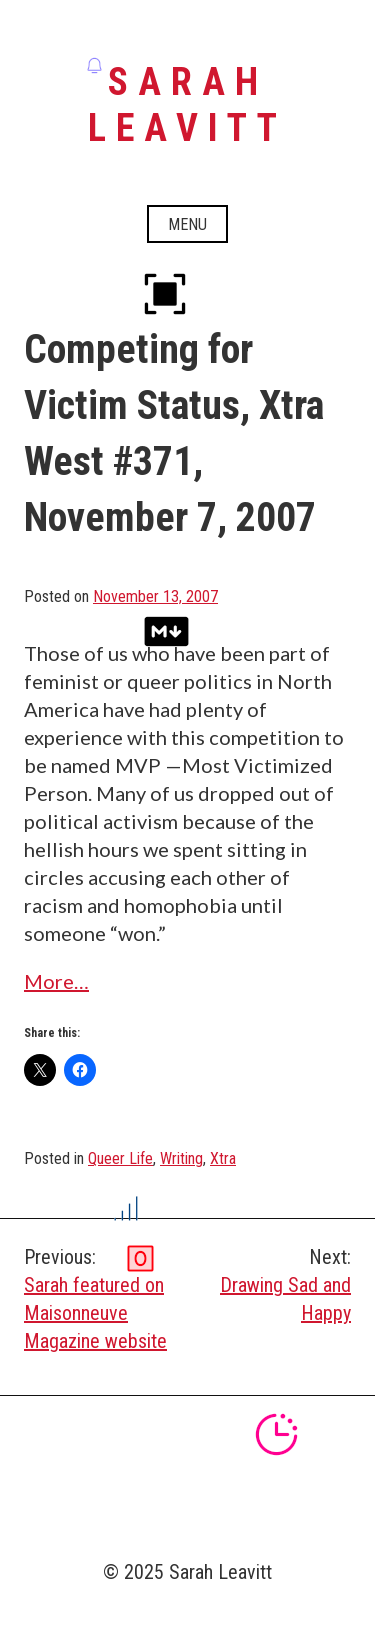 The width and height of the screenshot is (375, 1646). I want to click on indicates markdown formatting is supported, so click(166, 631).